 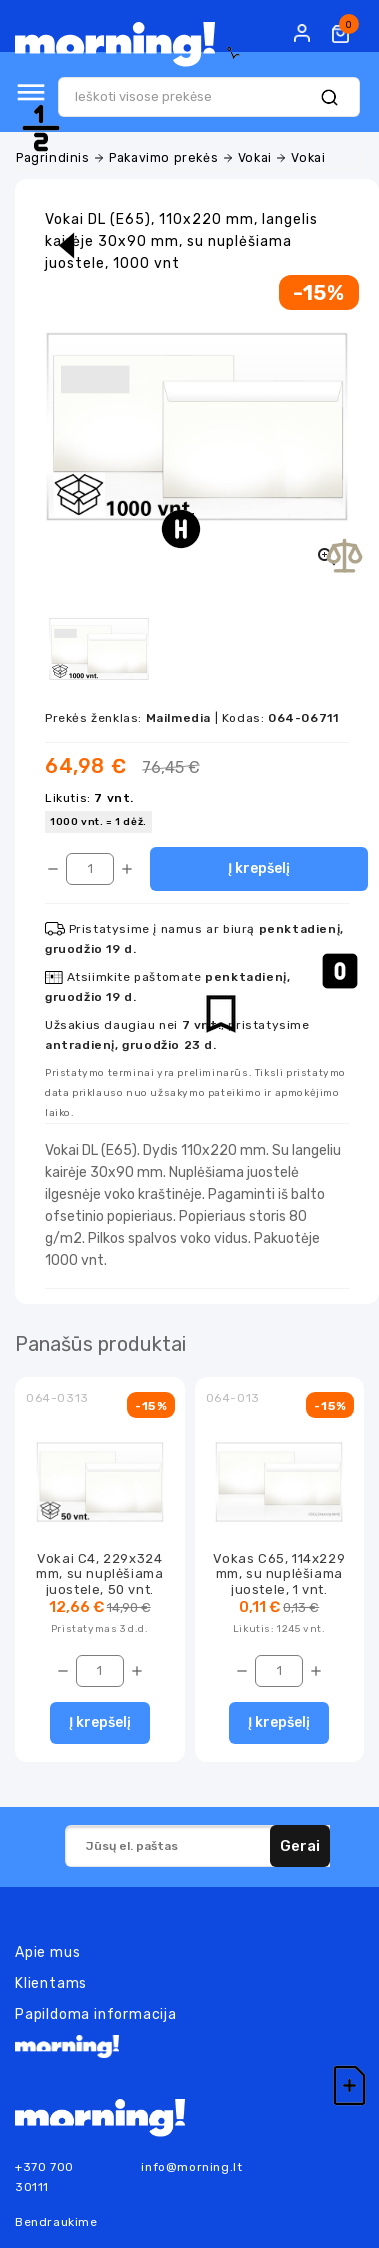 What do you see at coordinates (41, 128) in the screenshot?
I see `insert a fraction into a document or equation` at bounding box center [41, 128].